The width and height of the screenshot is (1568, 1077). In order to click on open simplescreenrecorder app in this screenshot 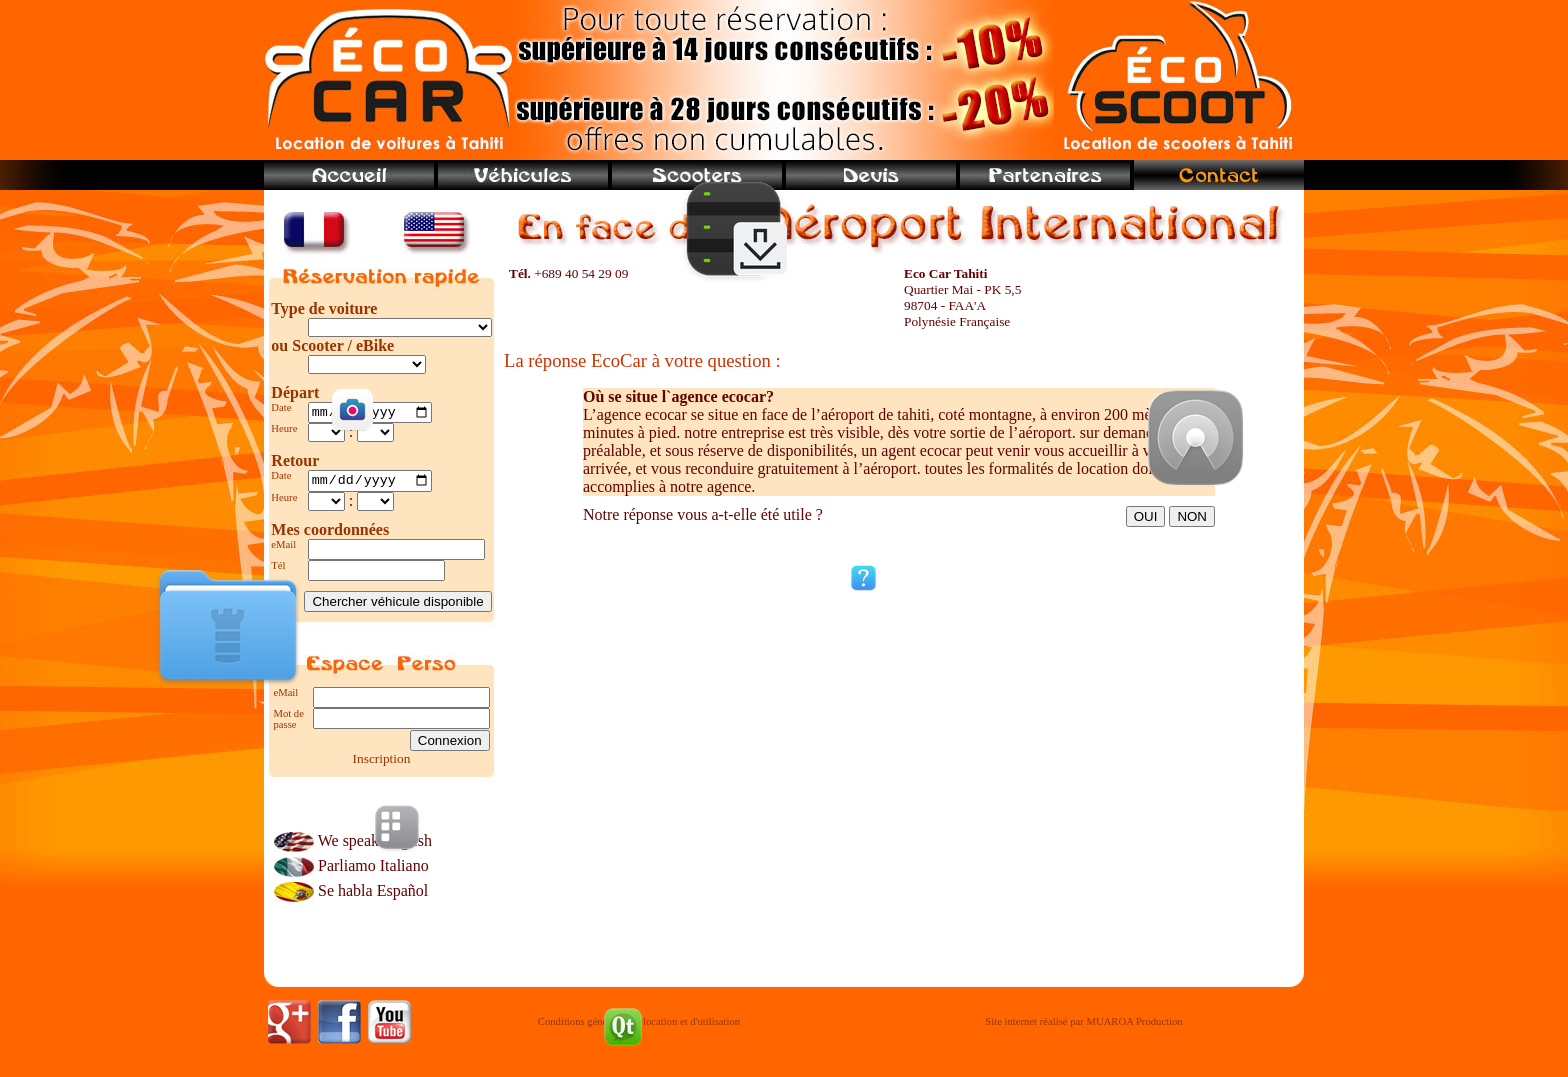, I will do `click(352, 409)`.